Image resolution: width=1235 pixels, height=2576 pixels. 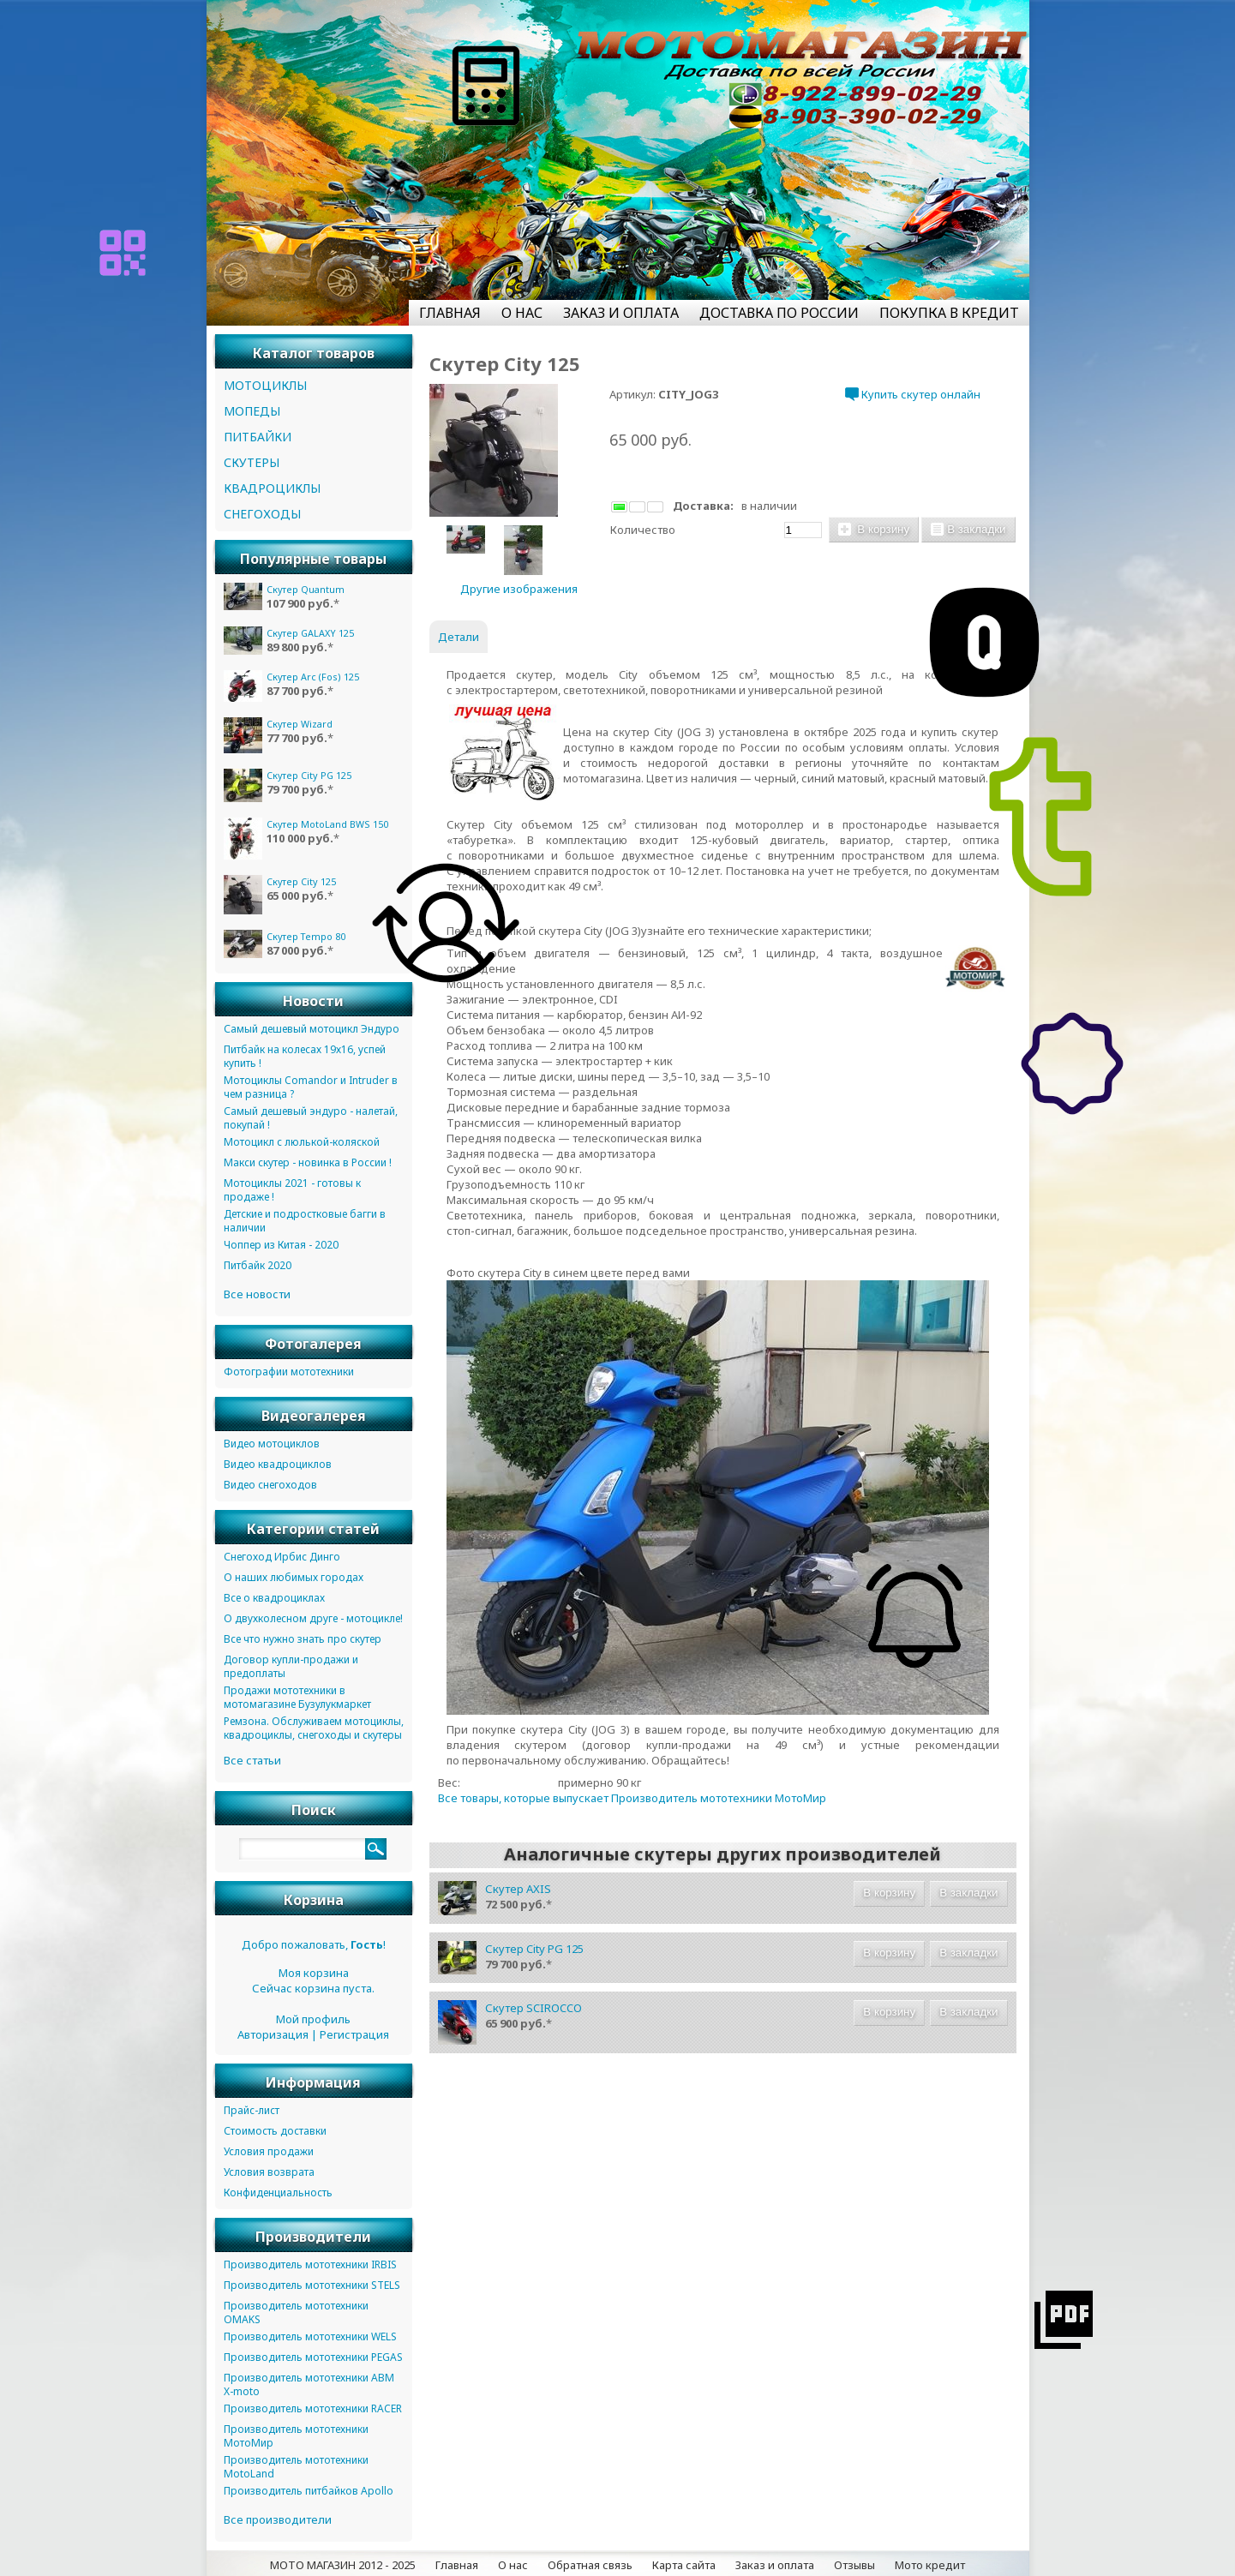 I want to click on switch between user accounts, so click(x=446, y=923).